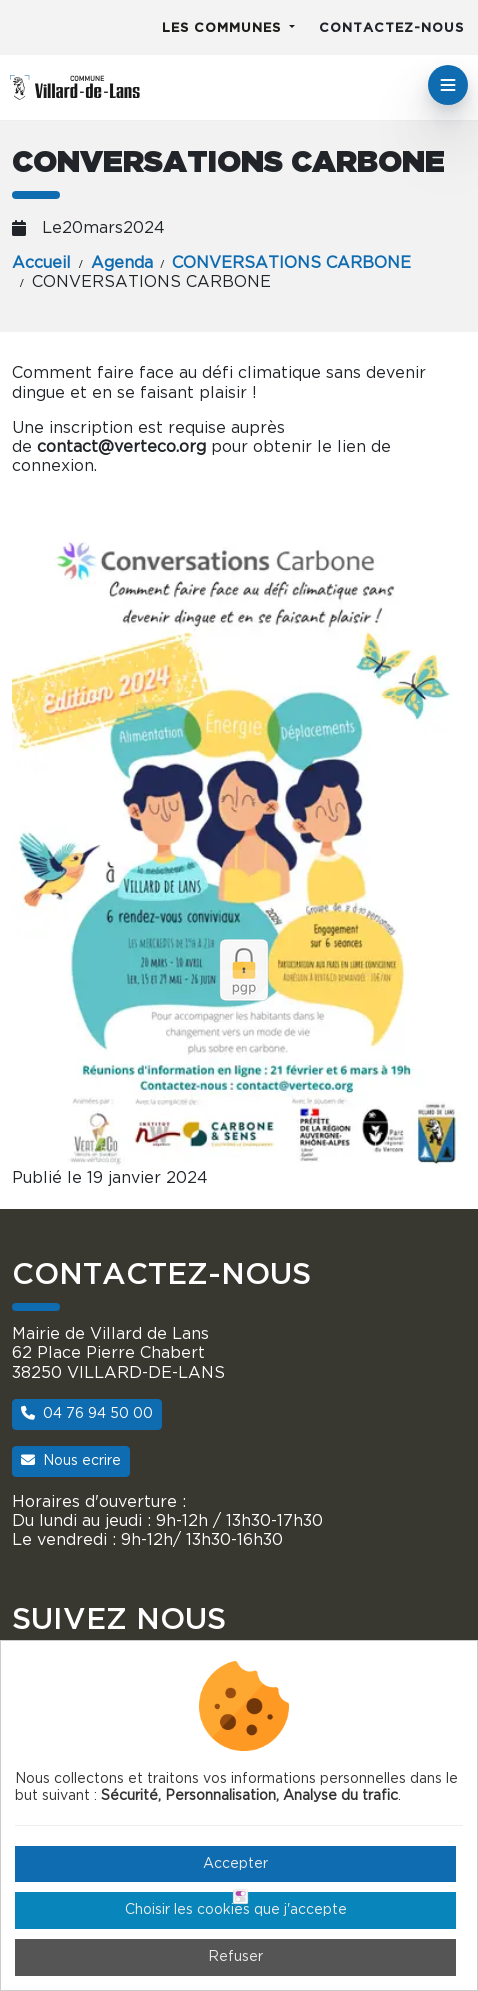 Image resolution: width=478 pixels, height=1991 pixels. Describe the element at coordinates (244, 970) in the screenshot. I see `a pgp-encrypted file` at that location.